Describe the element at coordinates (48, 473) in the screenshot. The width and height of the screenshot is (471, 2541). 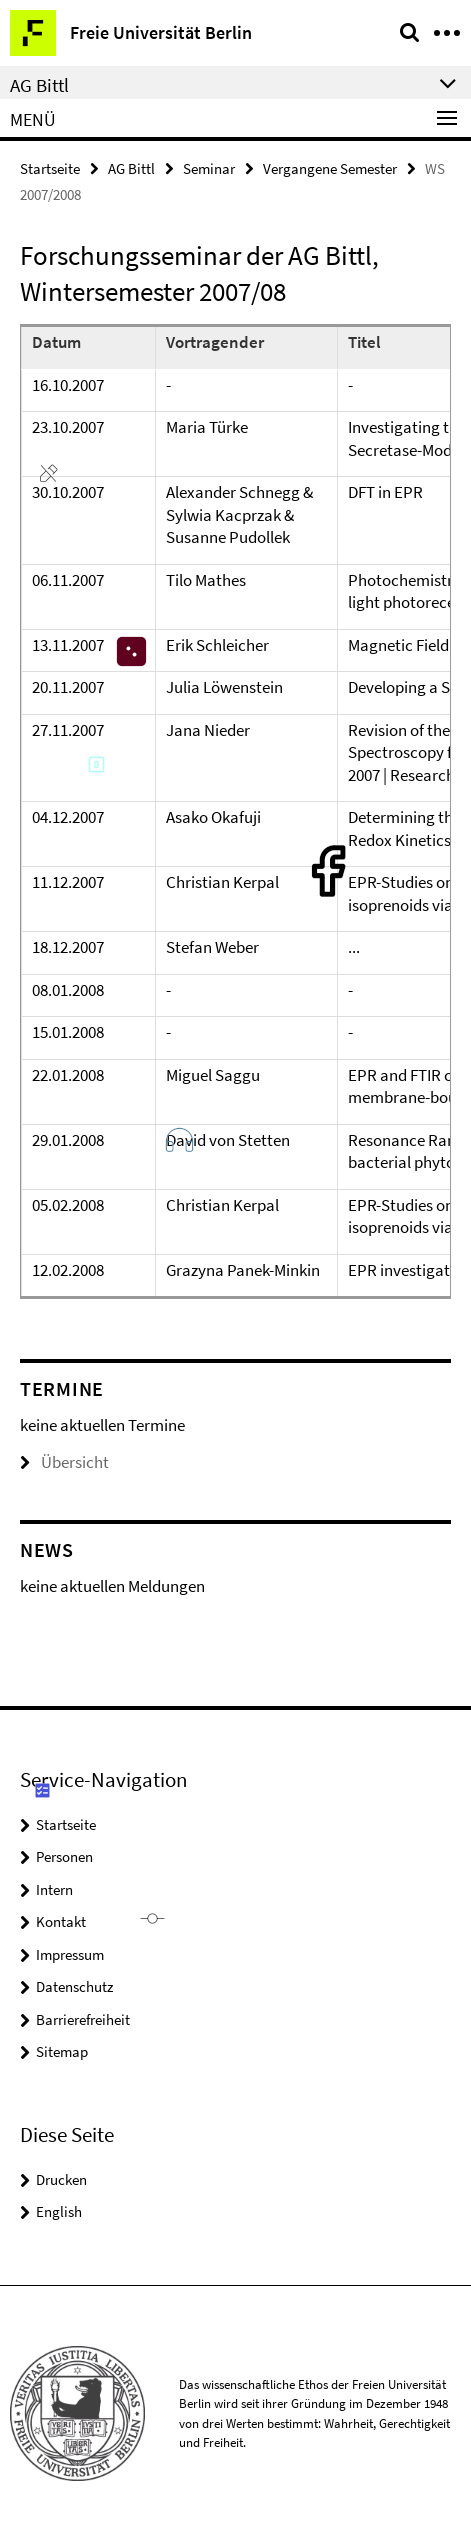
I see `editing is disabled` at that location.